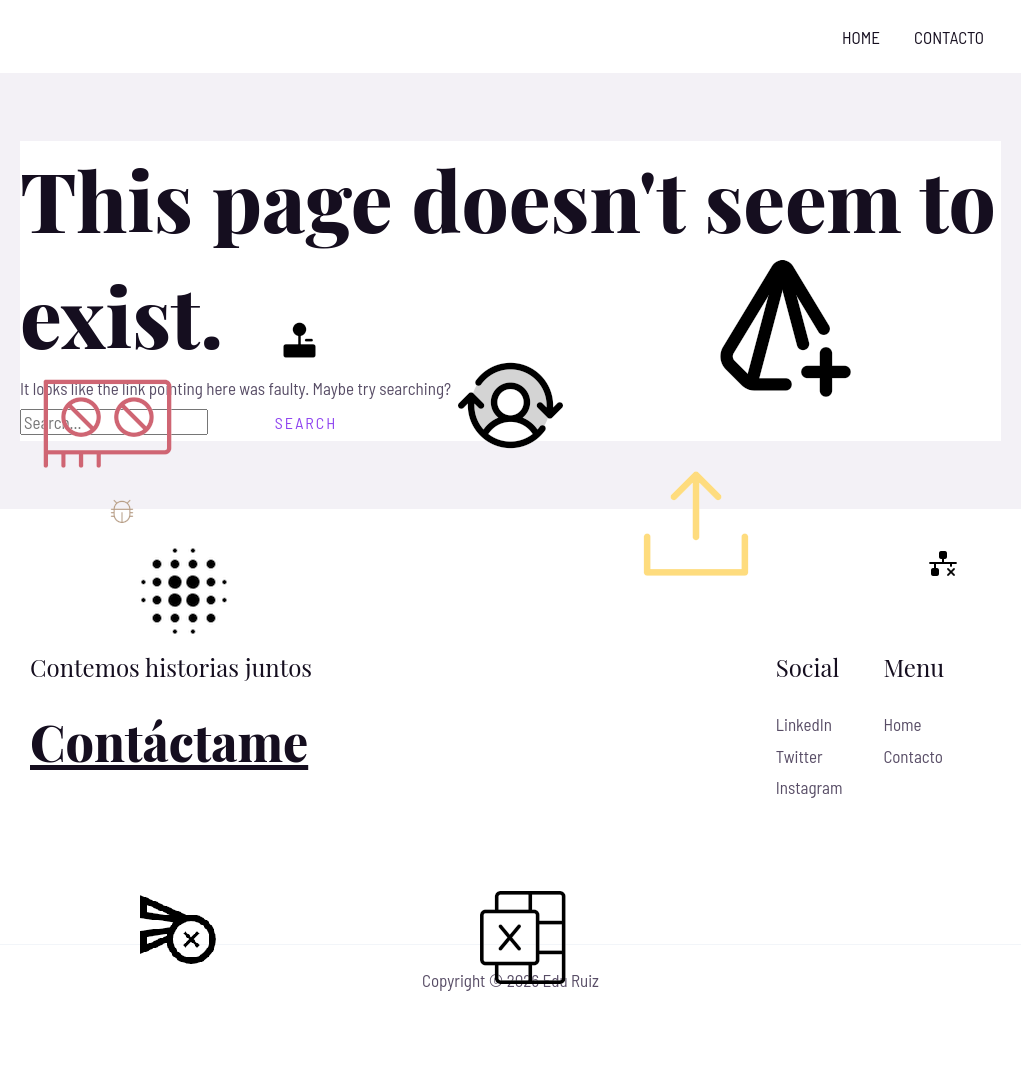 This screenshot has width=1021, height=1065. What do you see at coordinates (943, 564) in the screenshot?
I see `network connection failed or unavailable` at bounding box center [943, 564].